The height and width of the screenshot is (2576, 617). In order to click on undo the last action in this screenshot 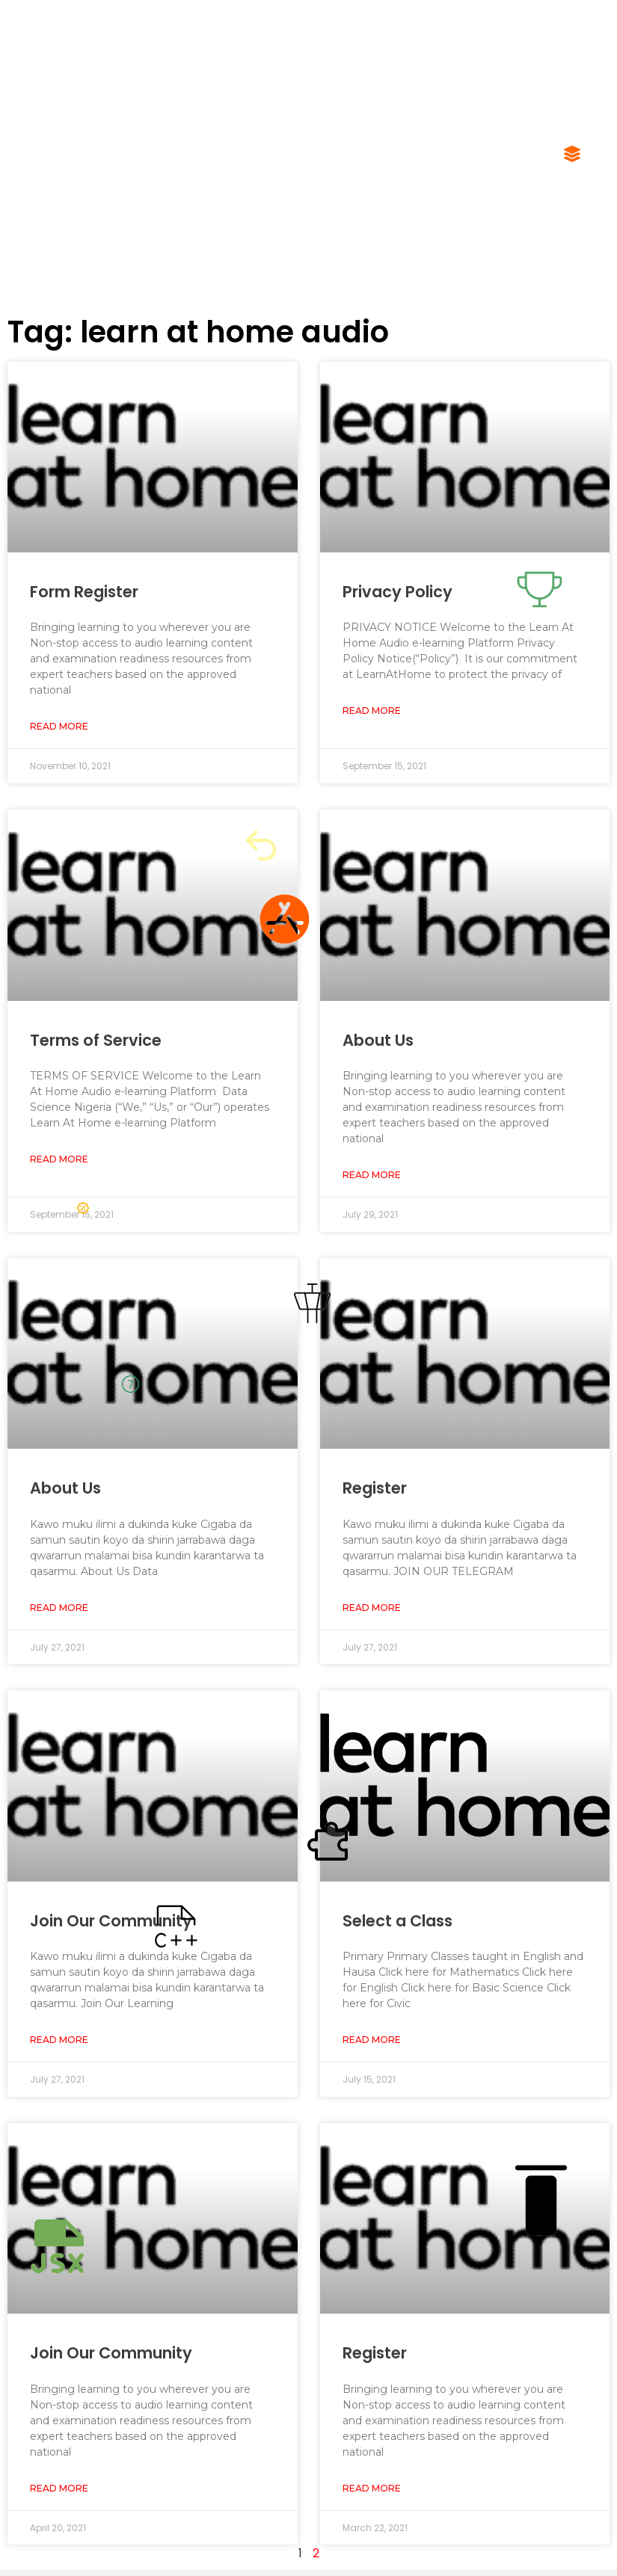, I will do `click(261, 845)`.